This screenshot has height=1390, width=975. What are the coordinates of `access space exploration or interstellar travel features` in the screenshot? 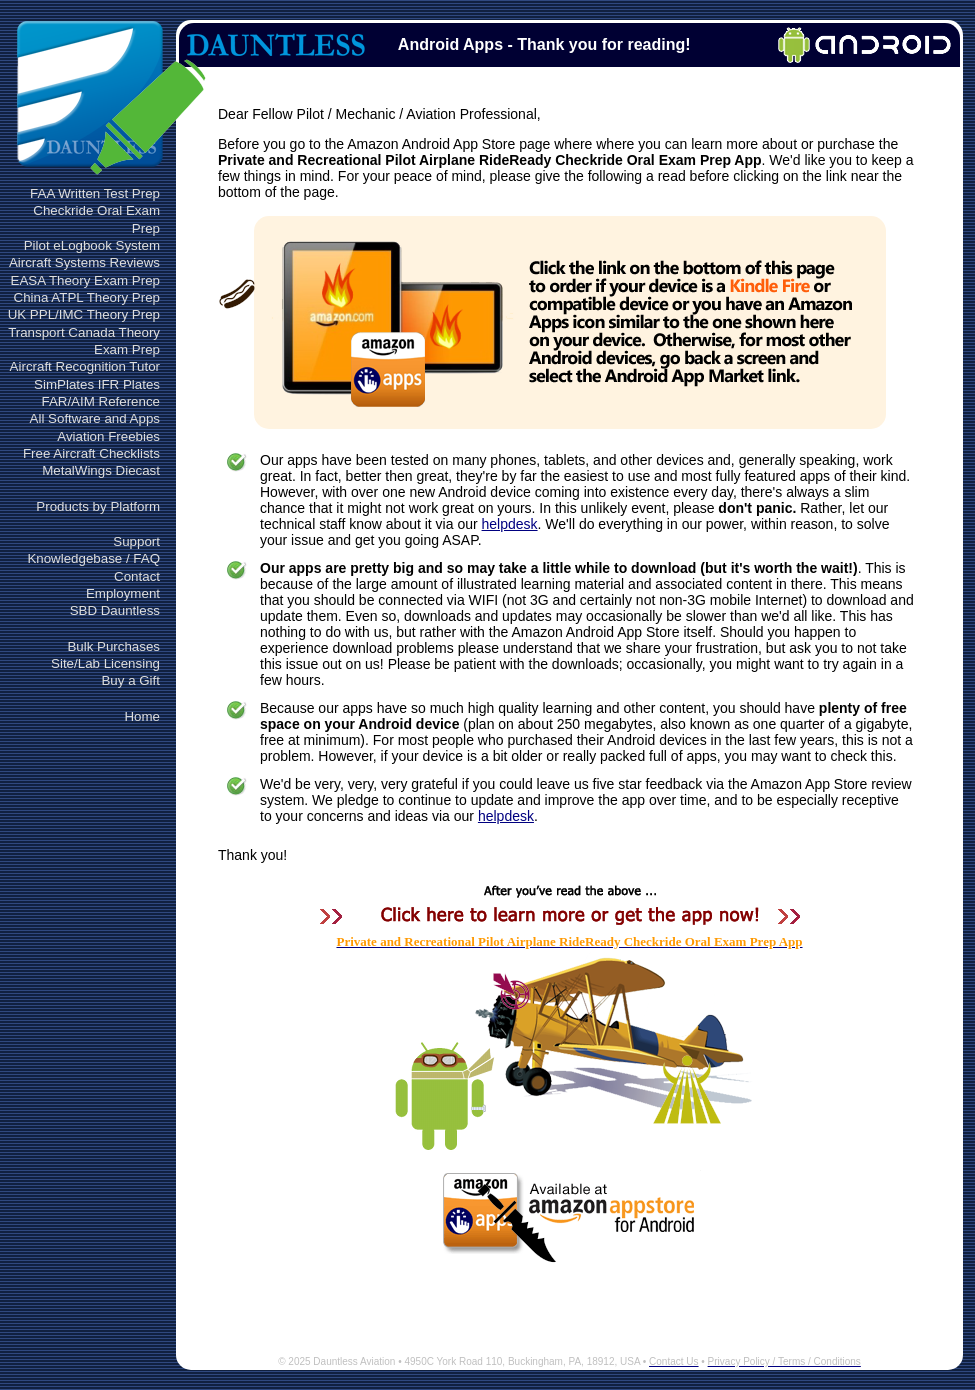 It's located at (687, 1089).